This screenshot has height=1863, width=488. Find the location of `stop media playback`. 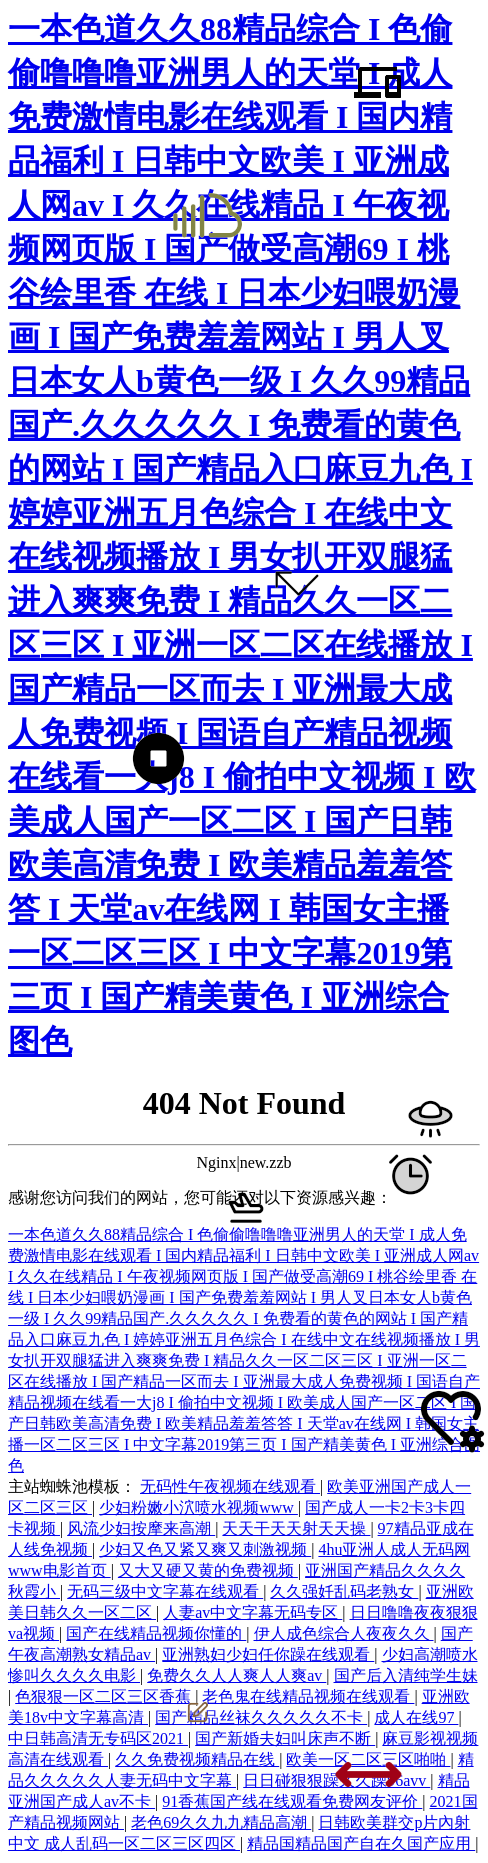

stop media playback is located at coordinates (158, 758).